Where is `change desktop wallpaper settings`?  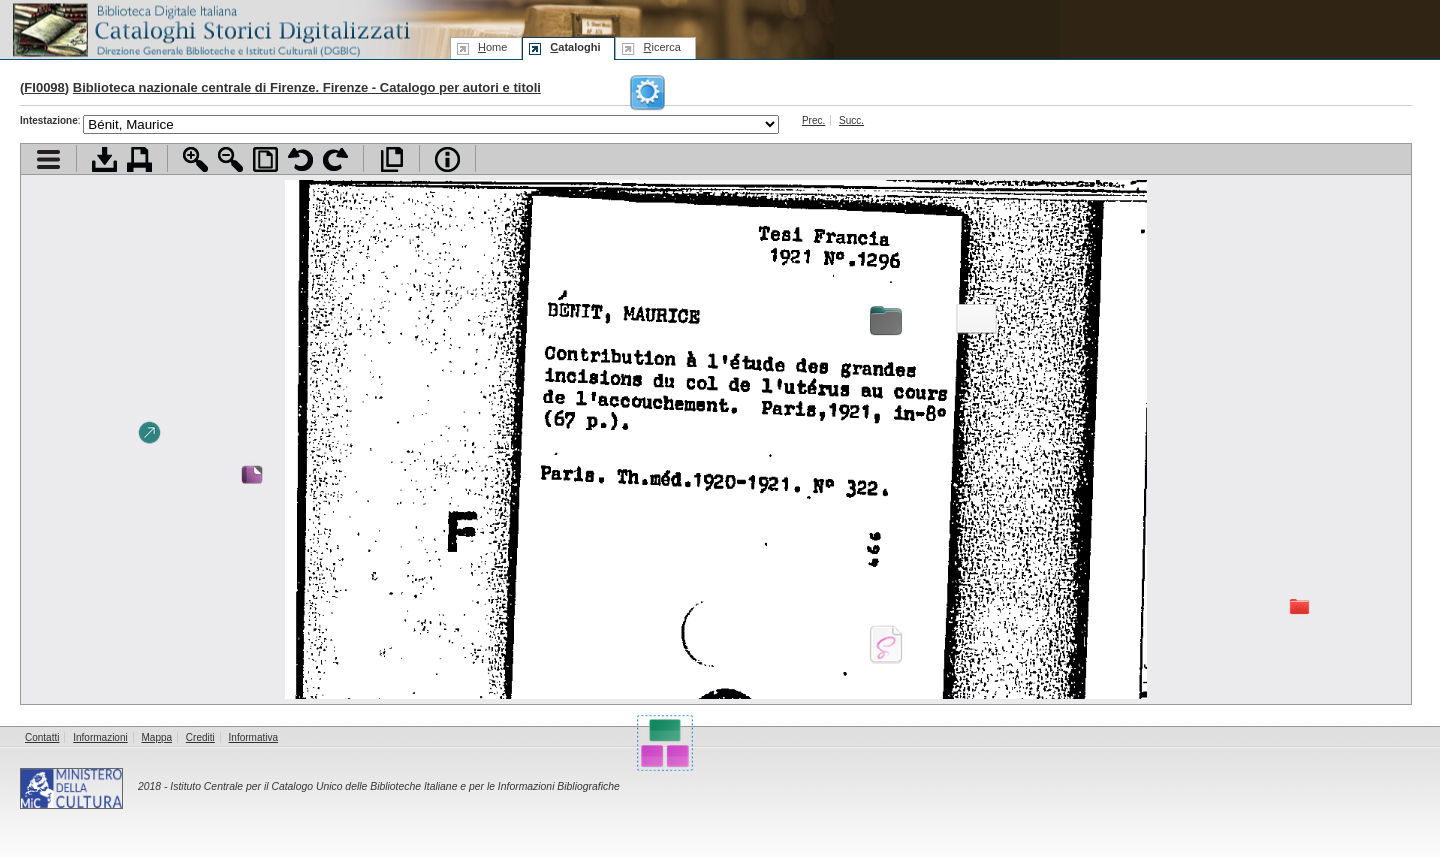 change desktop wallpaper settings is located at coordinates (252, 474).